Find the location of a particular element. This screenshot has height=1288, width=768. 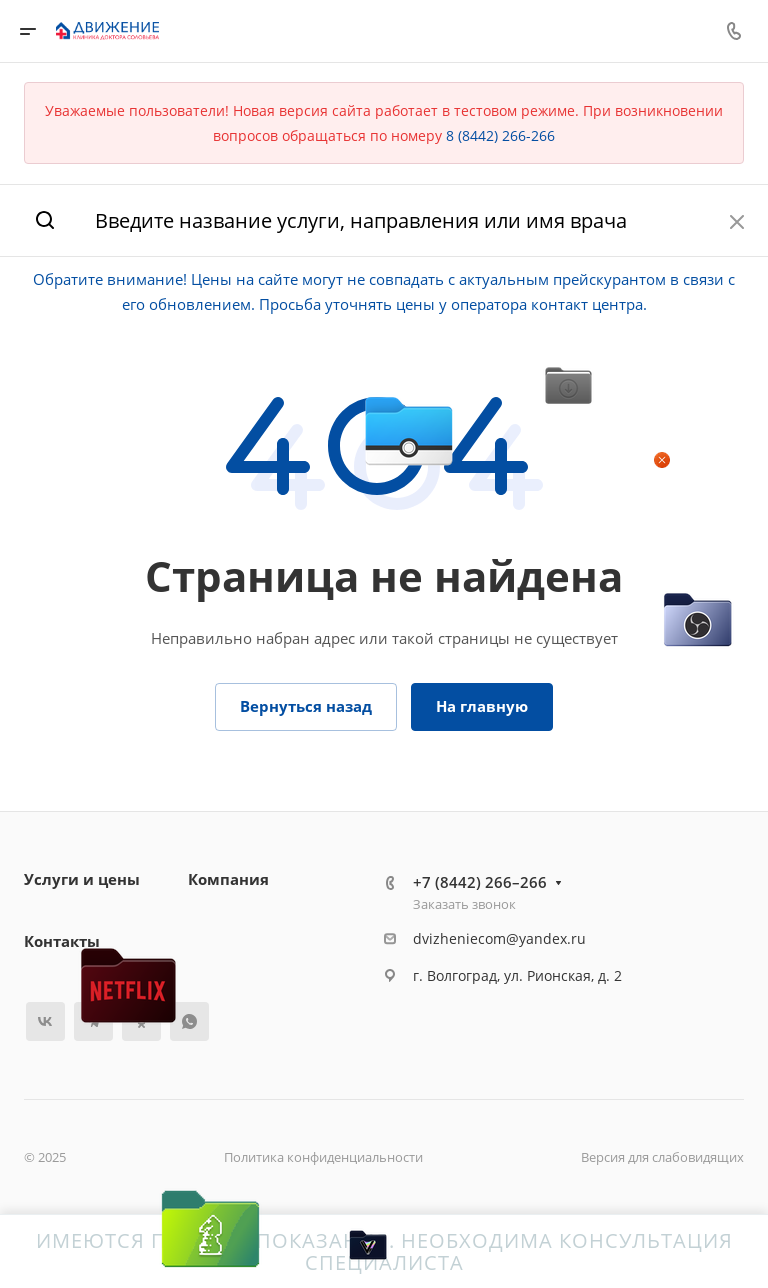

open wondershare videap project files folder is located at coordinates (368, 1246).